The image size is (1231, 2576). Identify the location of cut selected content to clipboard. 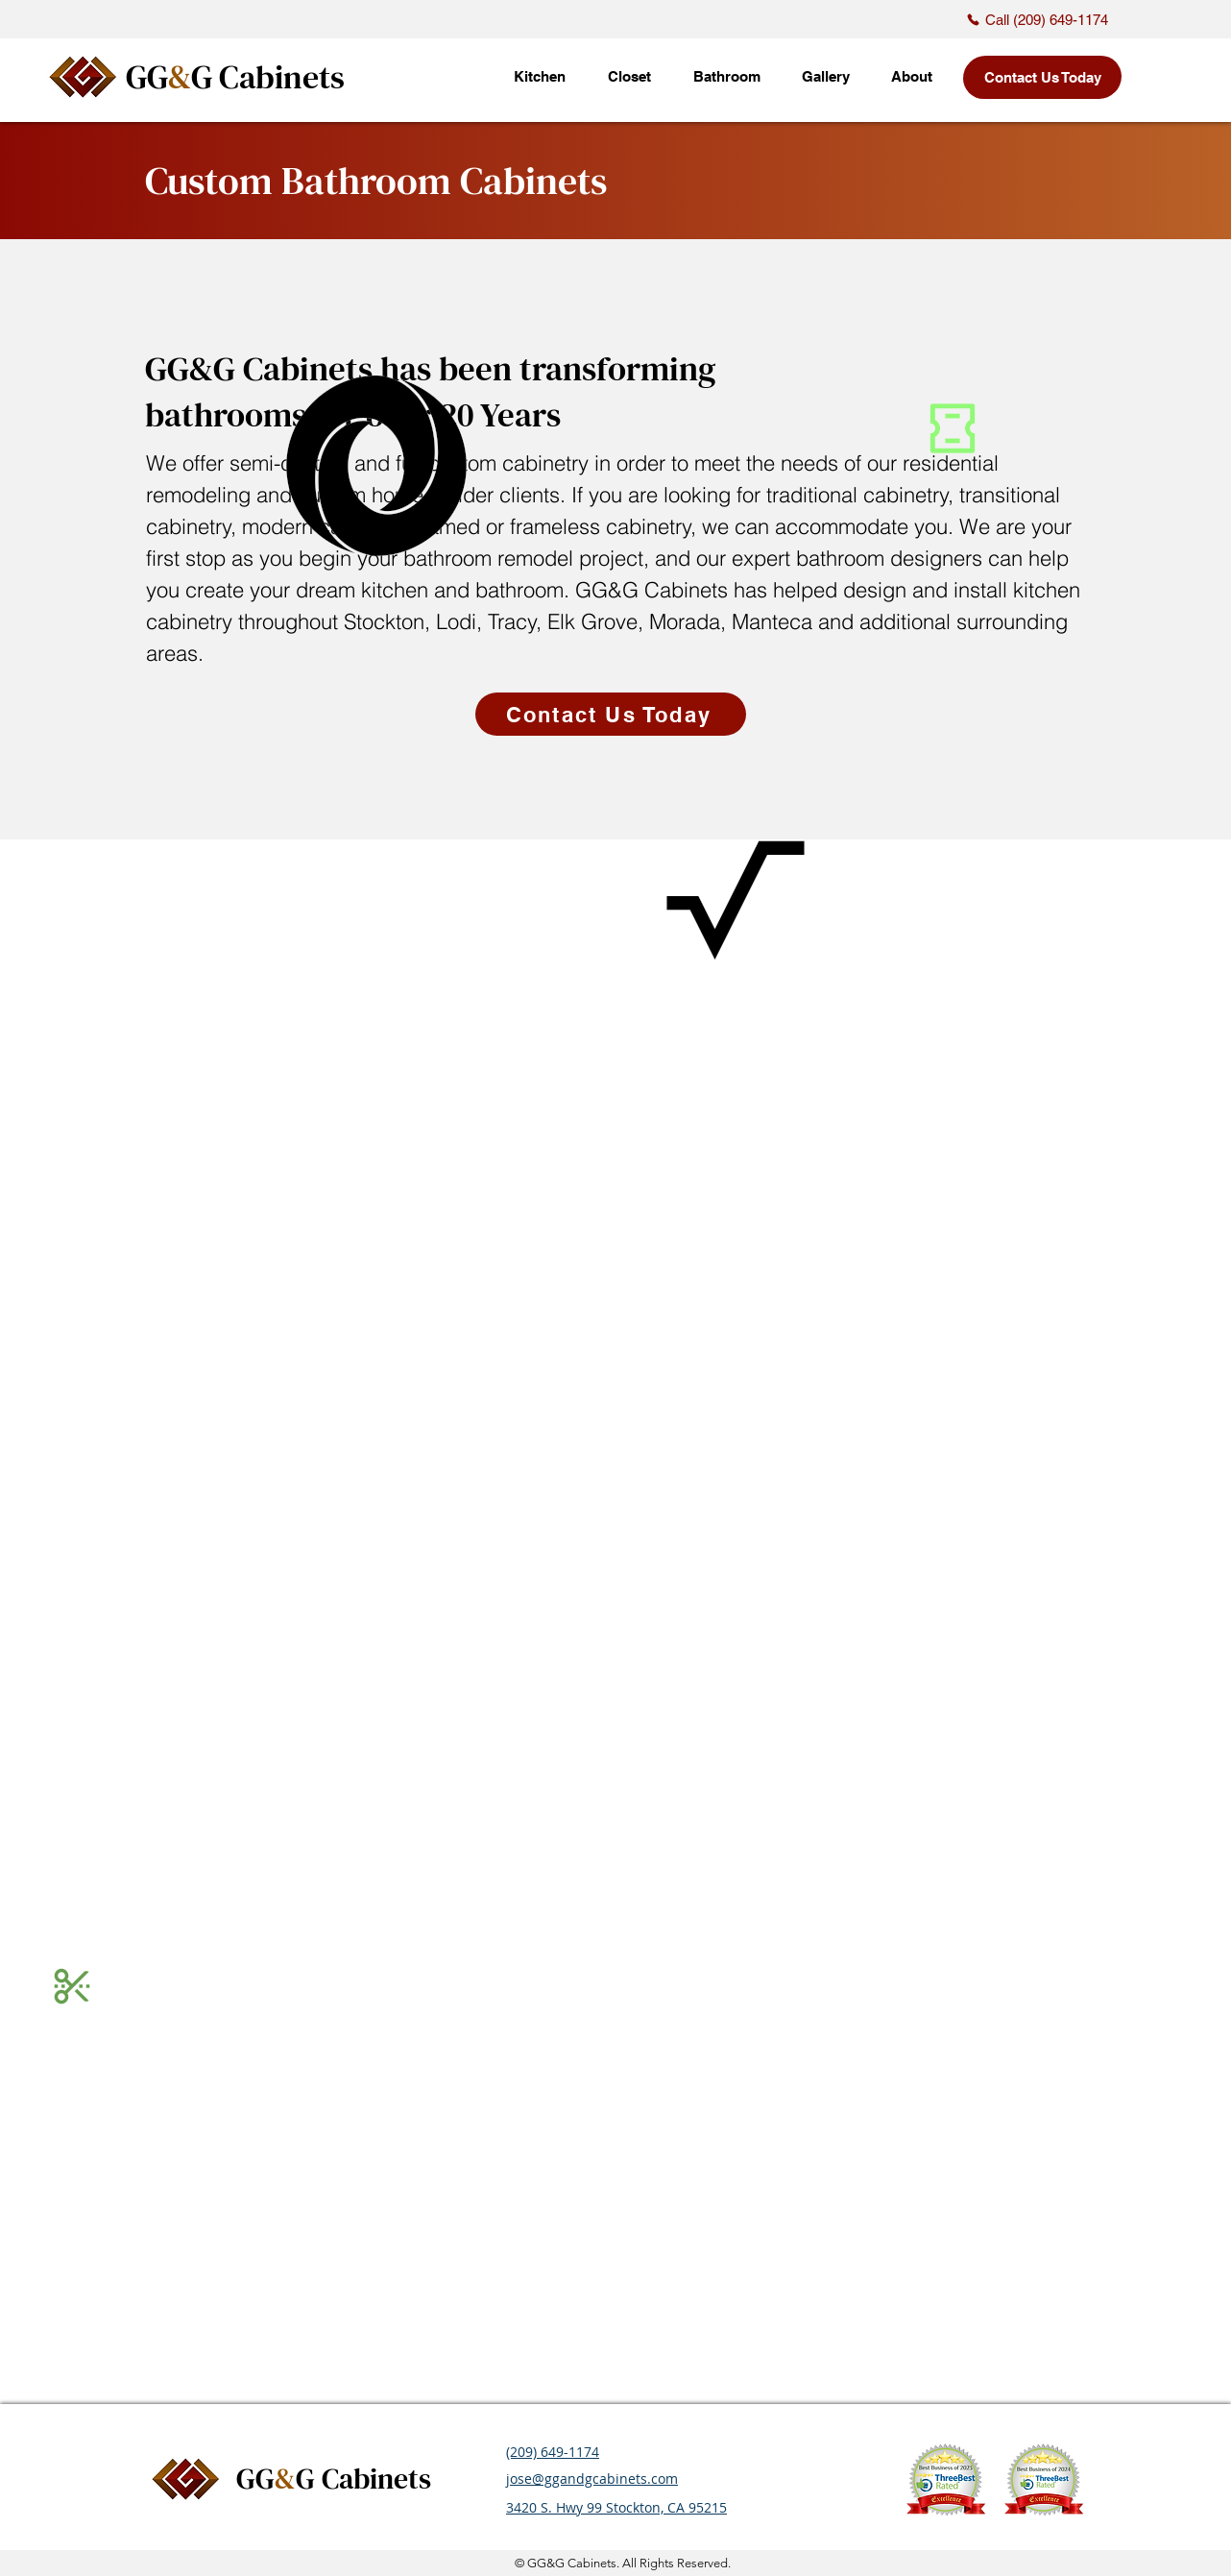
(72, 1986).